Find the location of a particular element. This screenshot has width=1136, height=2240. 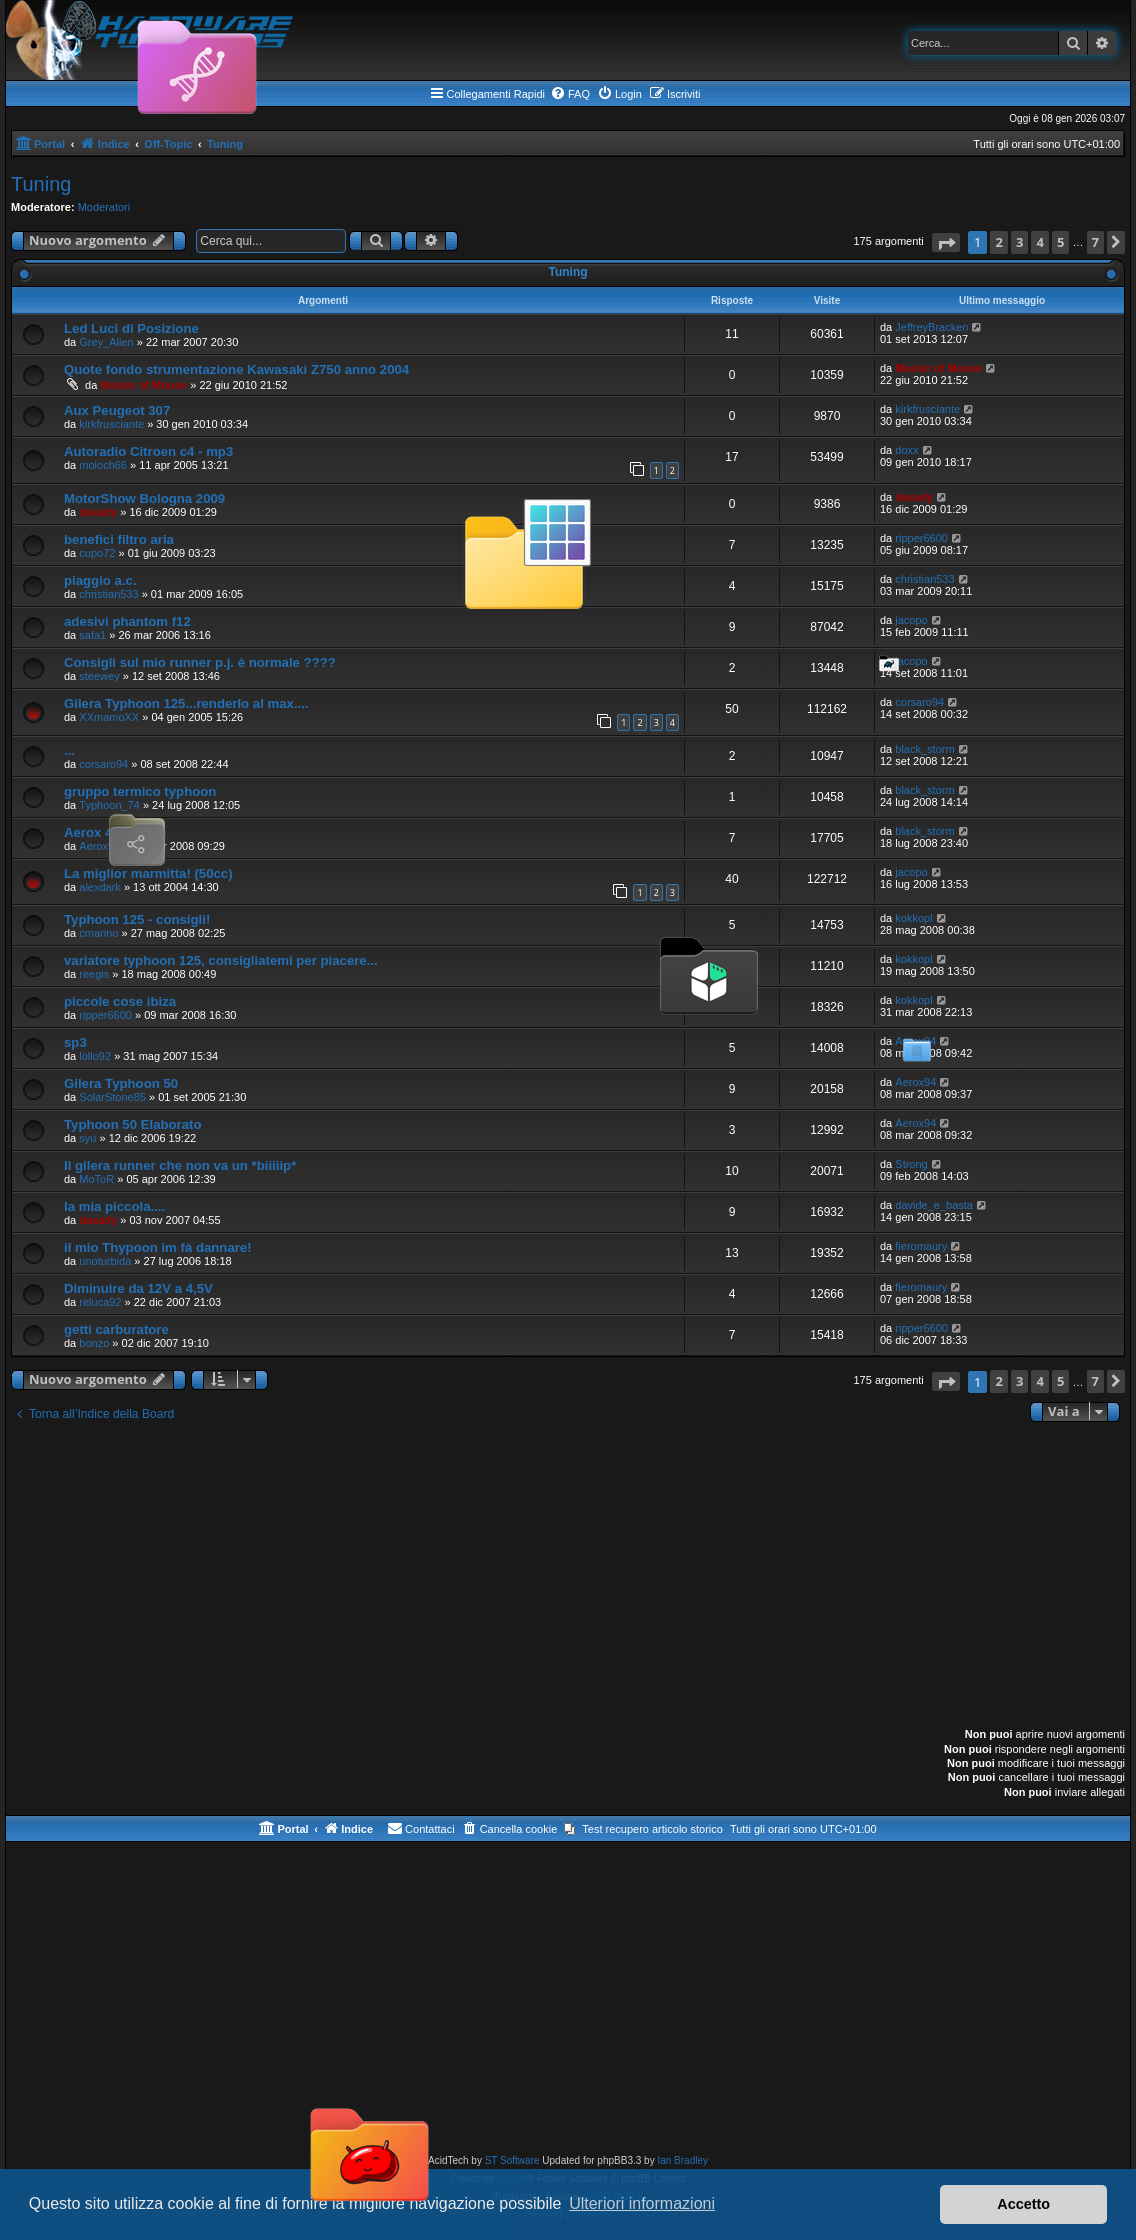

folder containing gradle build files is located at coordinates (889, 664).